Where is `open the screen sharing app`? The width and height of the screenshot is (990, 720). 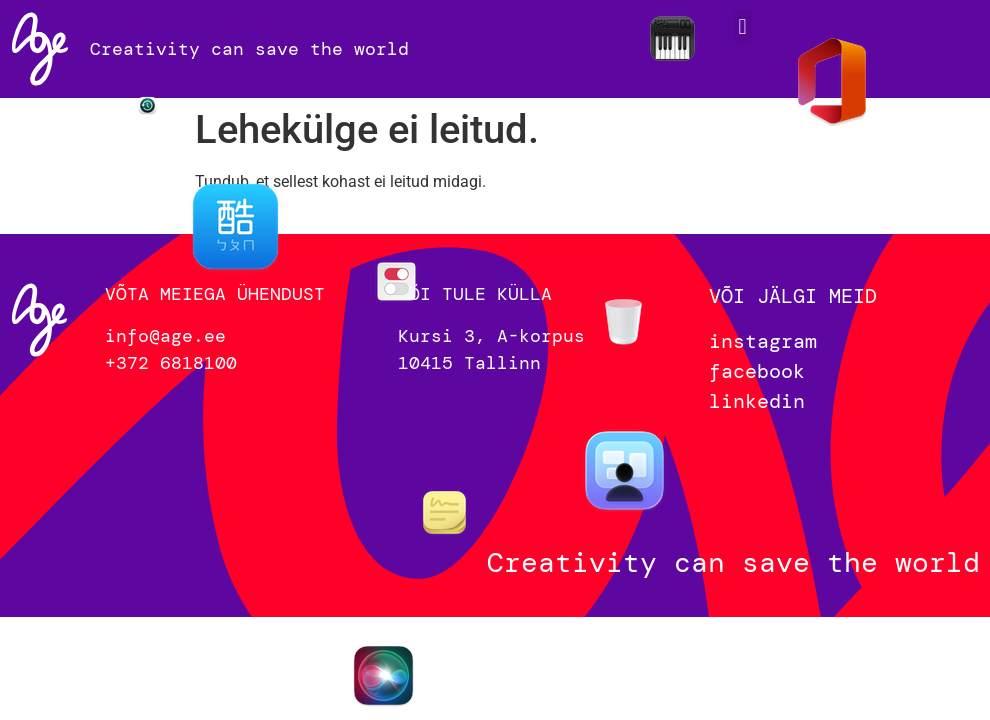 open the screen sharing app is located at coordinates (624, 470).